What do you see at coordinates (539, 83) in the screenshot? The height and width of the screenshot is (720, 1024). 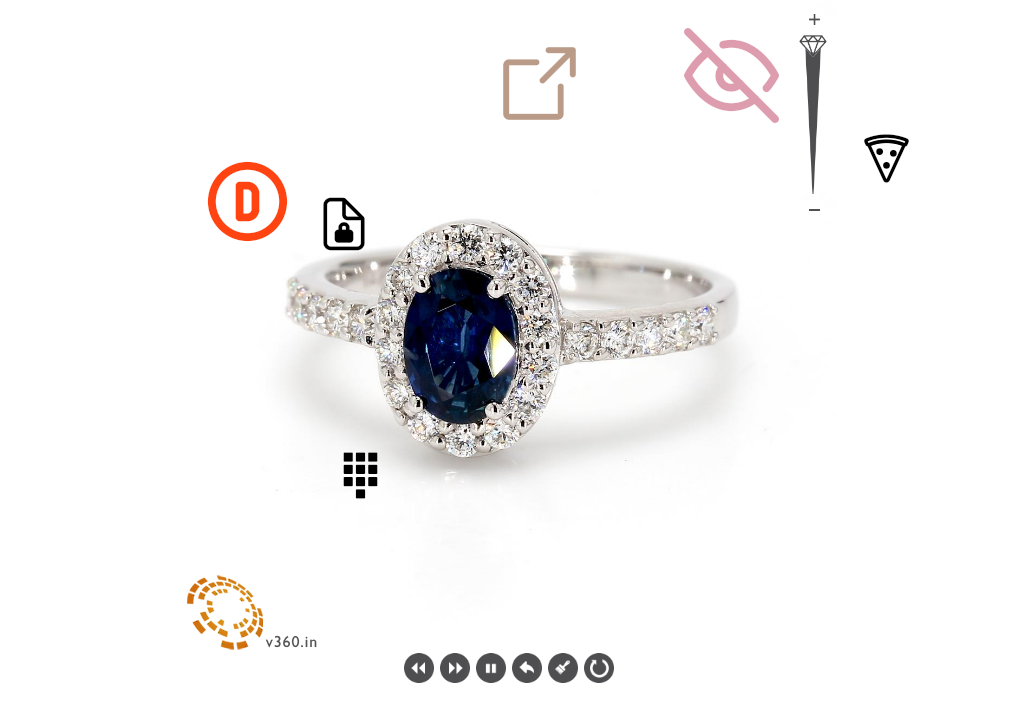 I see `open link in a new window or tab` at bounding box center [539, 83].